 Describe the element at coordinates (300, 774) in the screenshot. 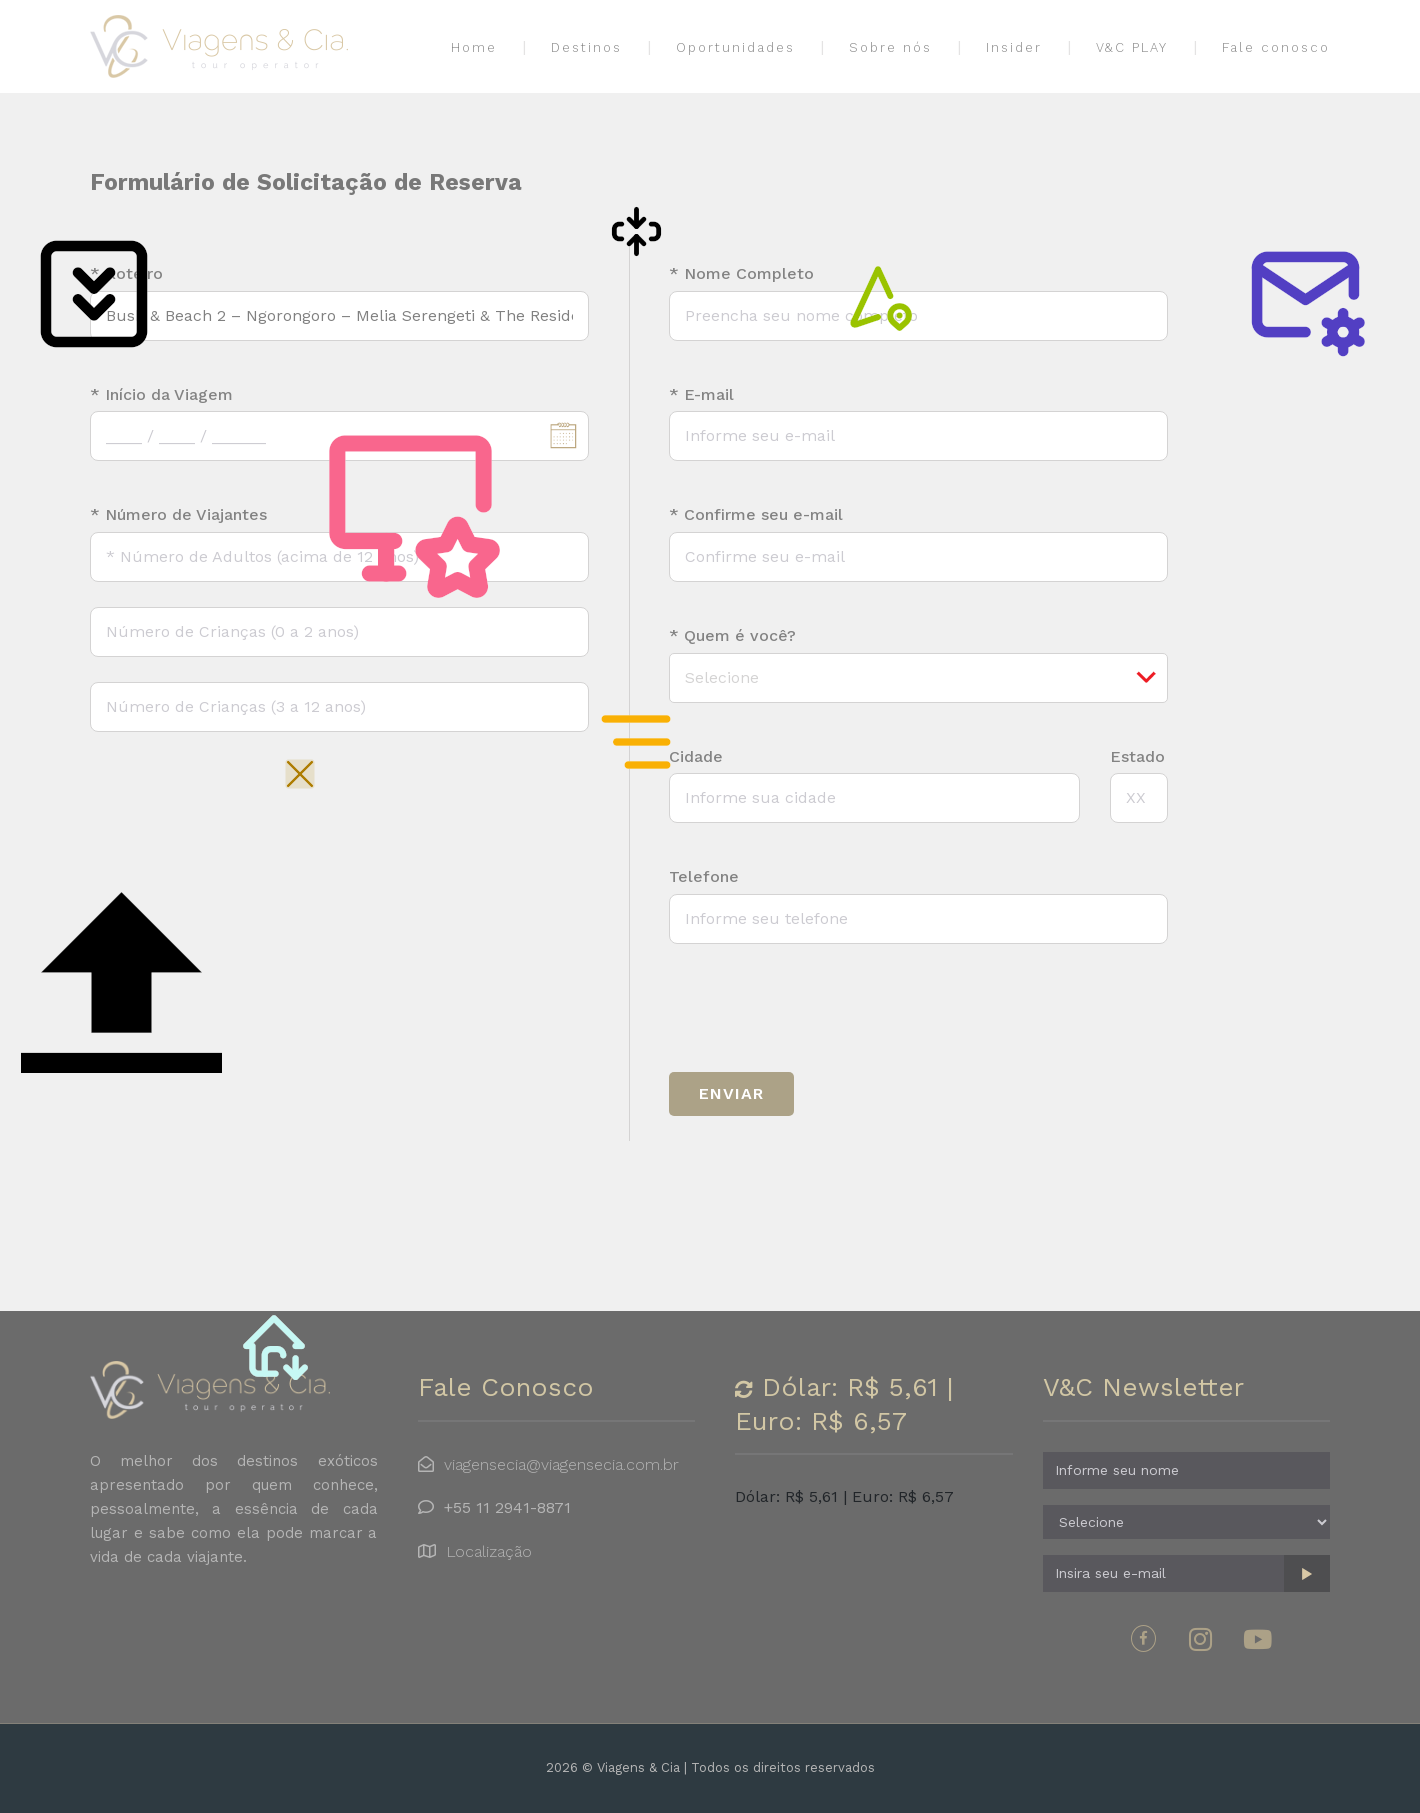

I see `close the current window or dialog` at that location.